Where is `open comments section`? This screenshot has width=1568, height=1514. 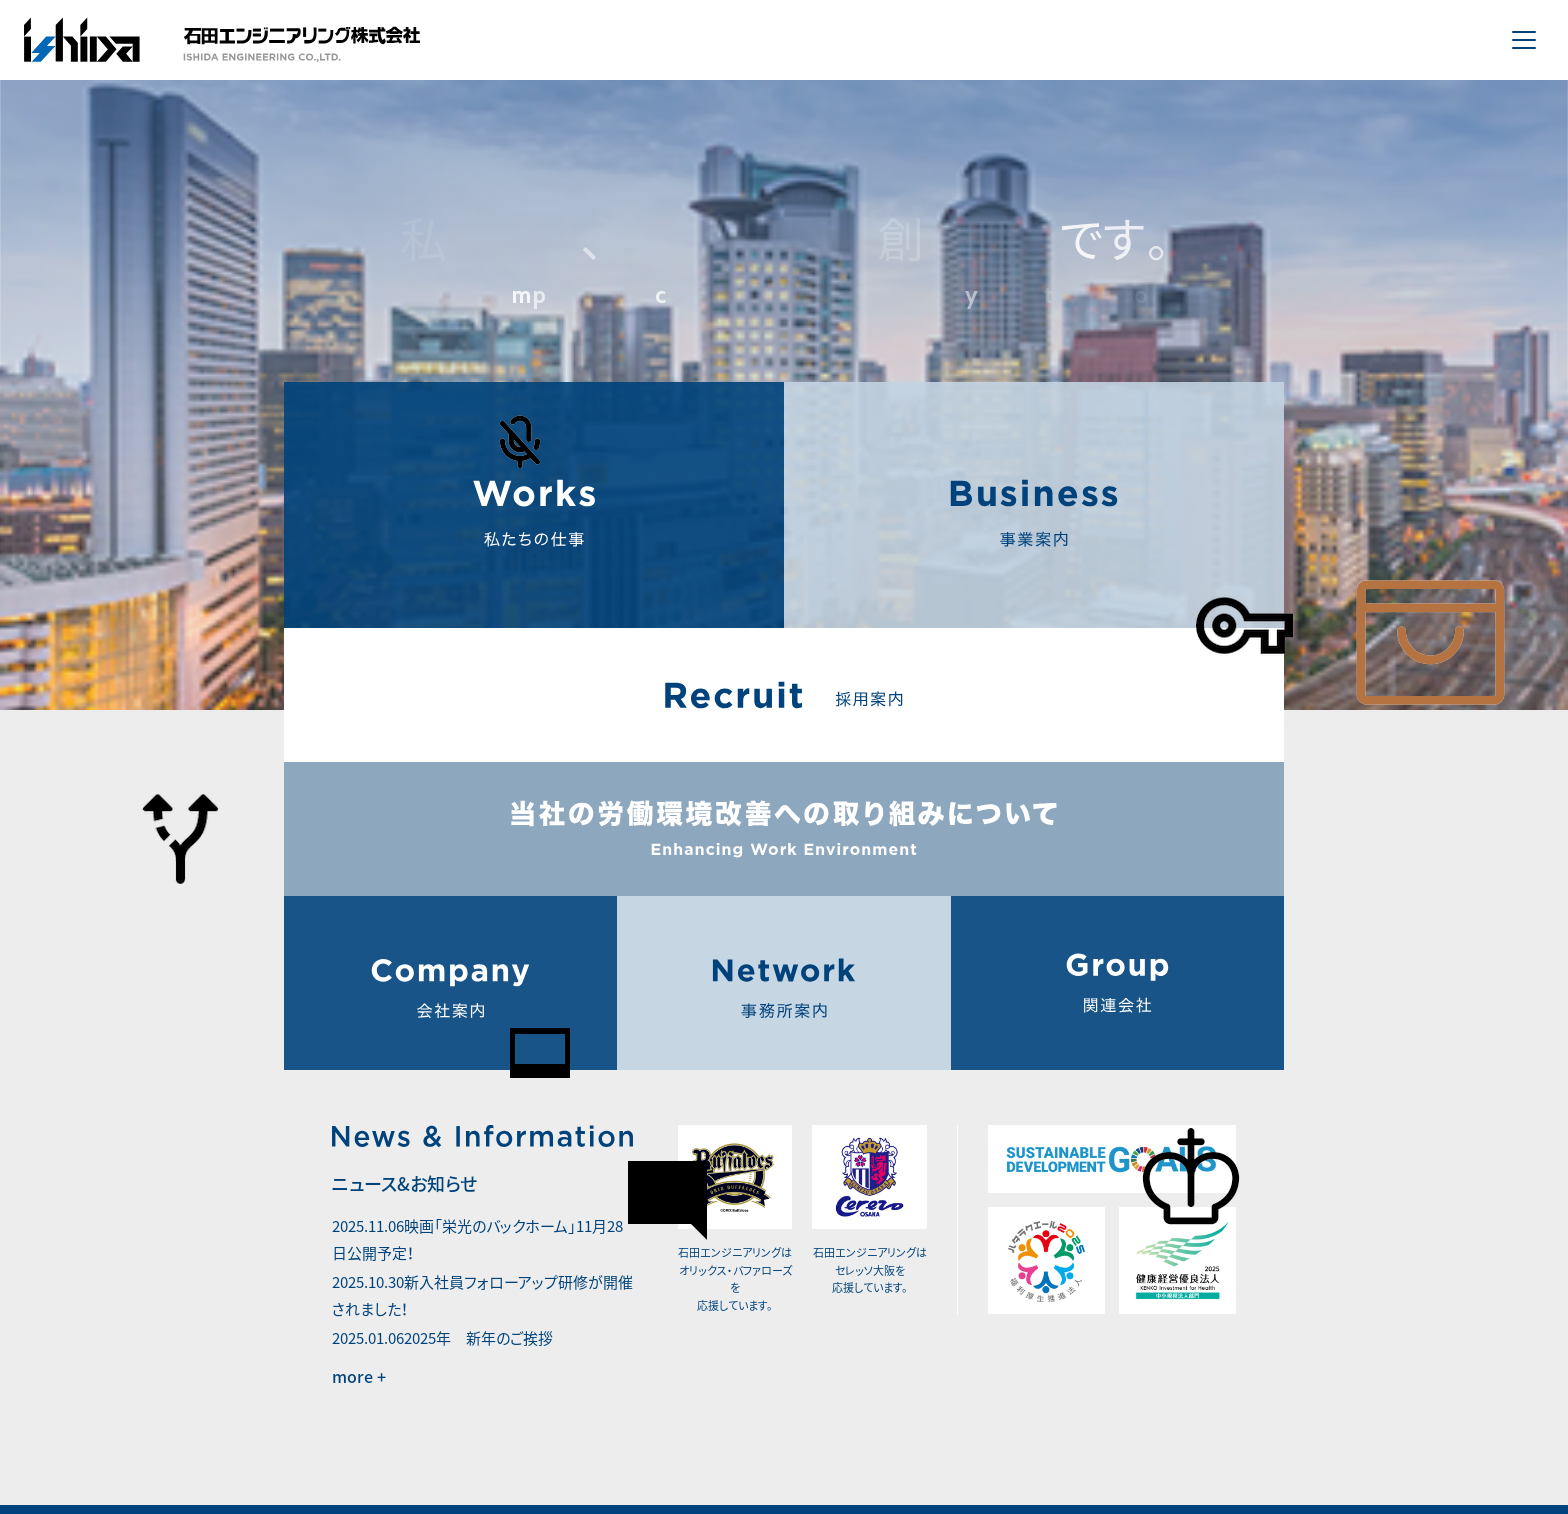 open comments section is located at coordinates (667, 1200).